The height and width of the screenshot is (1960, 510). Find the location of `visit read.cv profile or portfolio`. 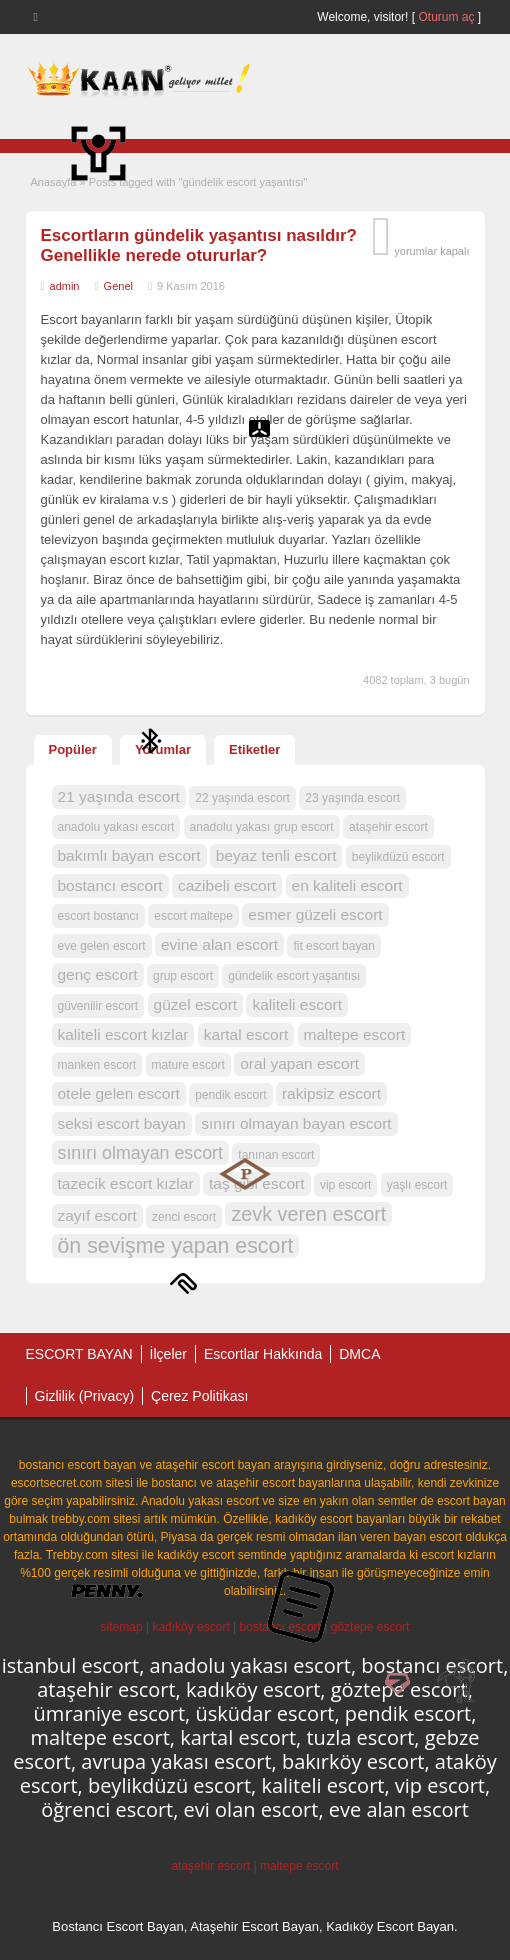

visit read.cv profile or portfolio is located at coordinates (301, 1607).